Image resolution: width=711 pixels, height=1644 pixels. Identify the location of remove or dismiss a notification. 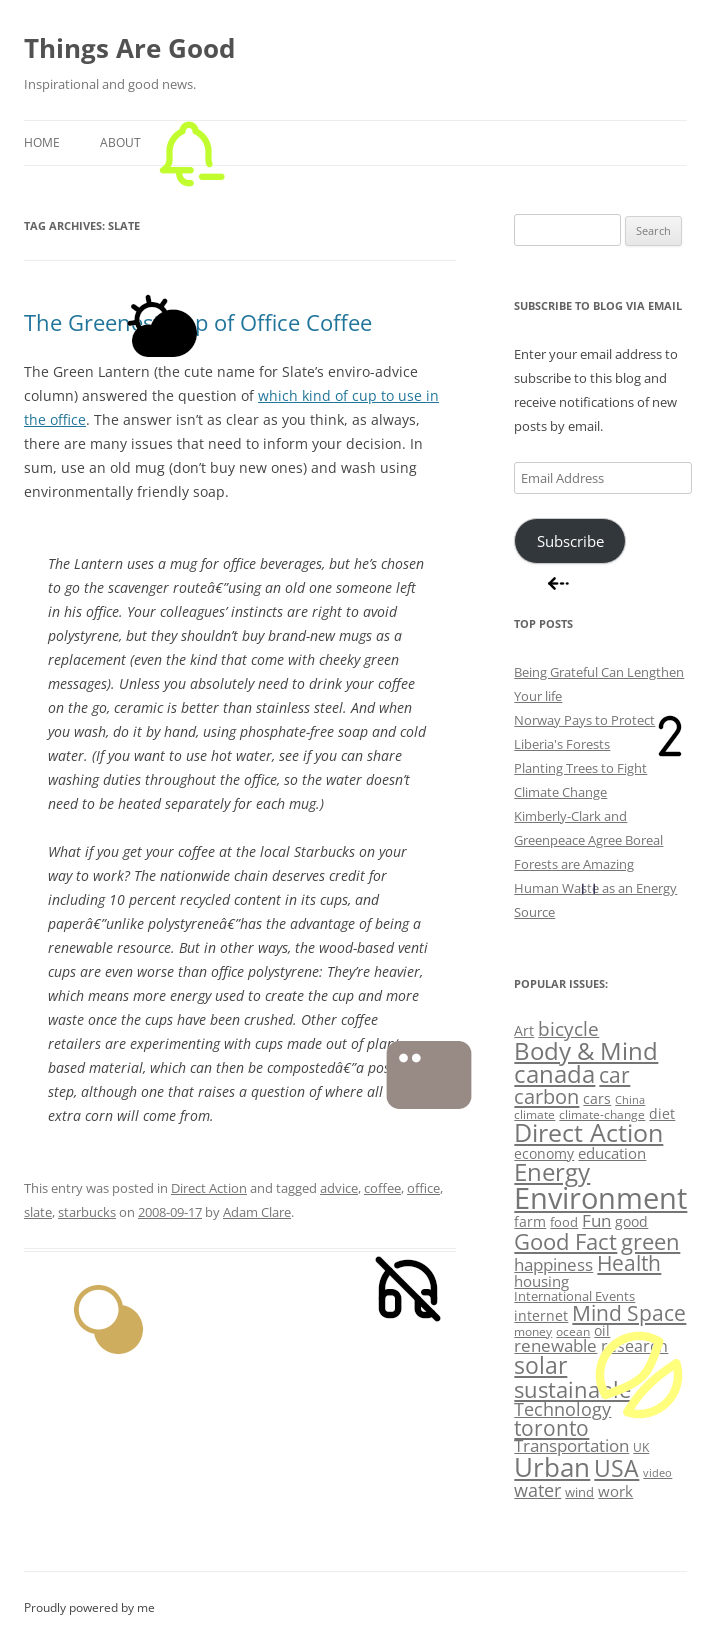
(189, 154).